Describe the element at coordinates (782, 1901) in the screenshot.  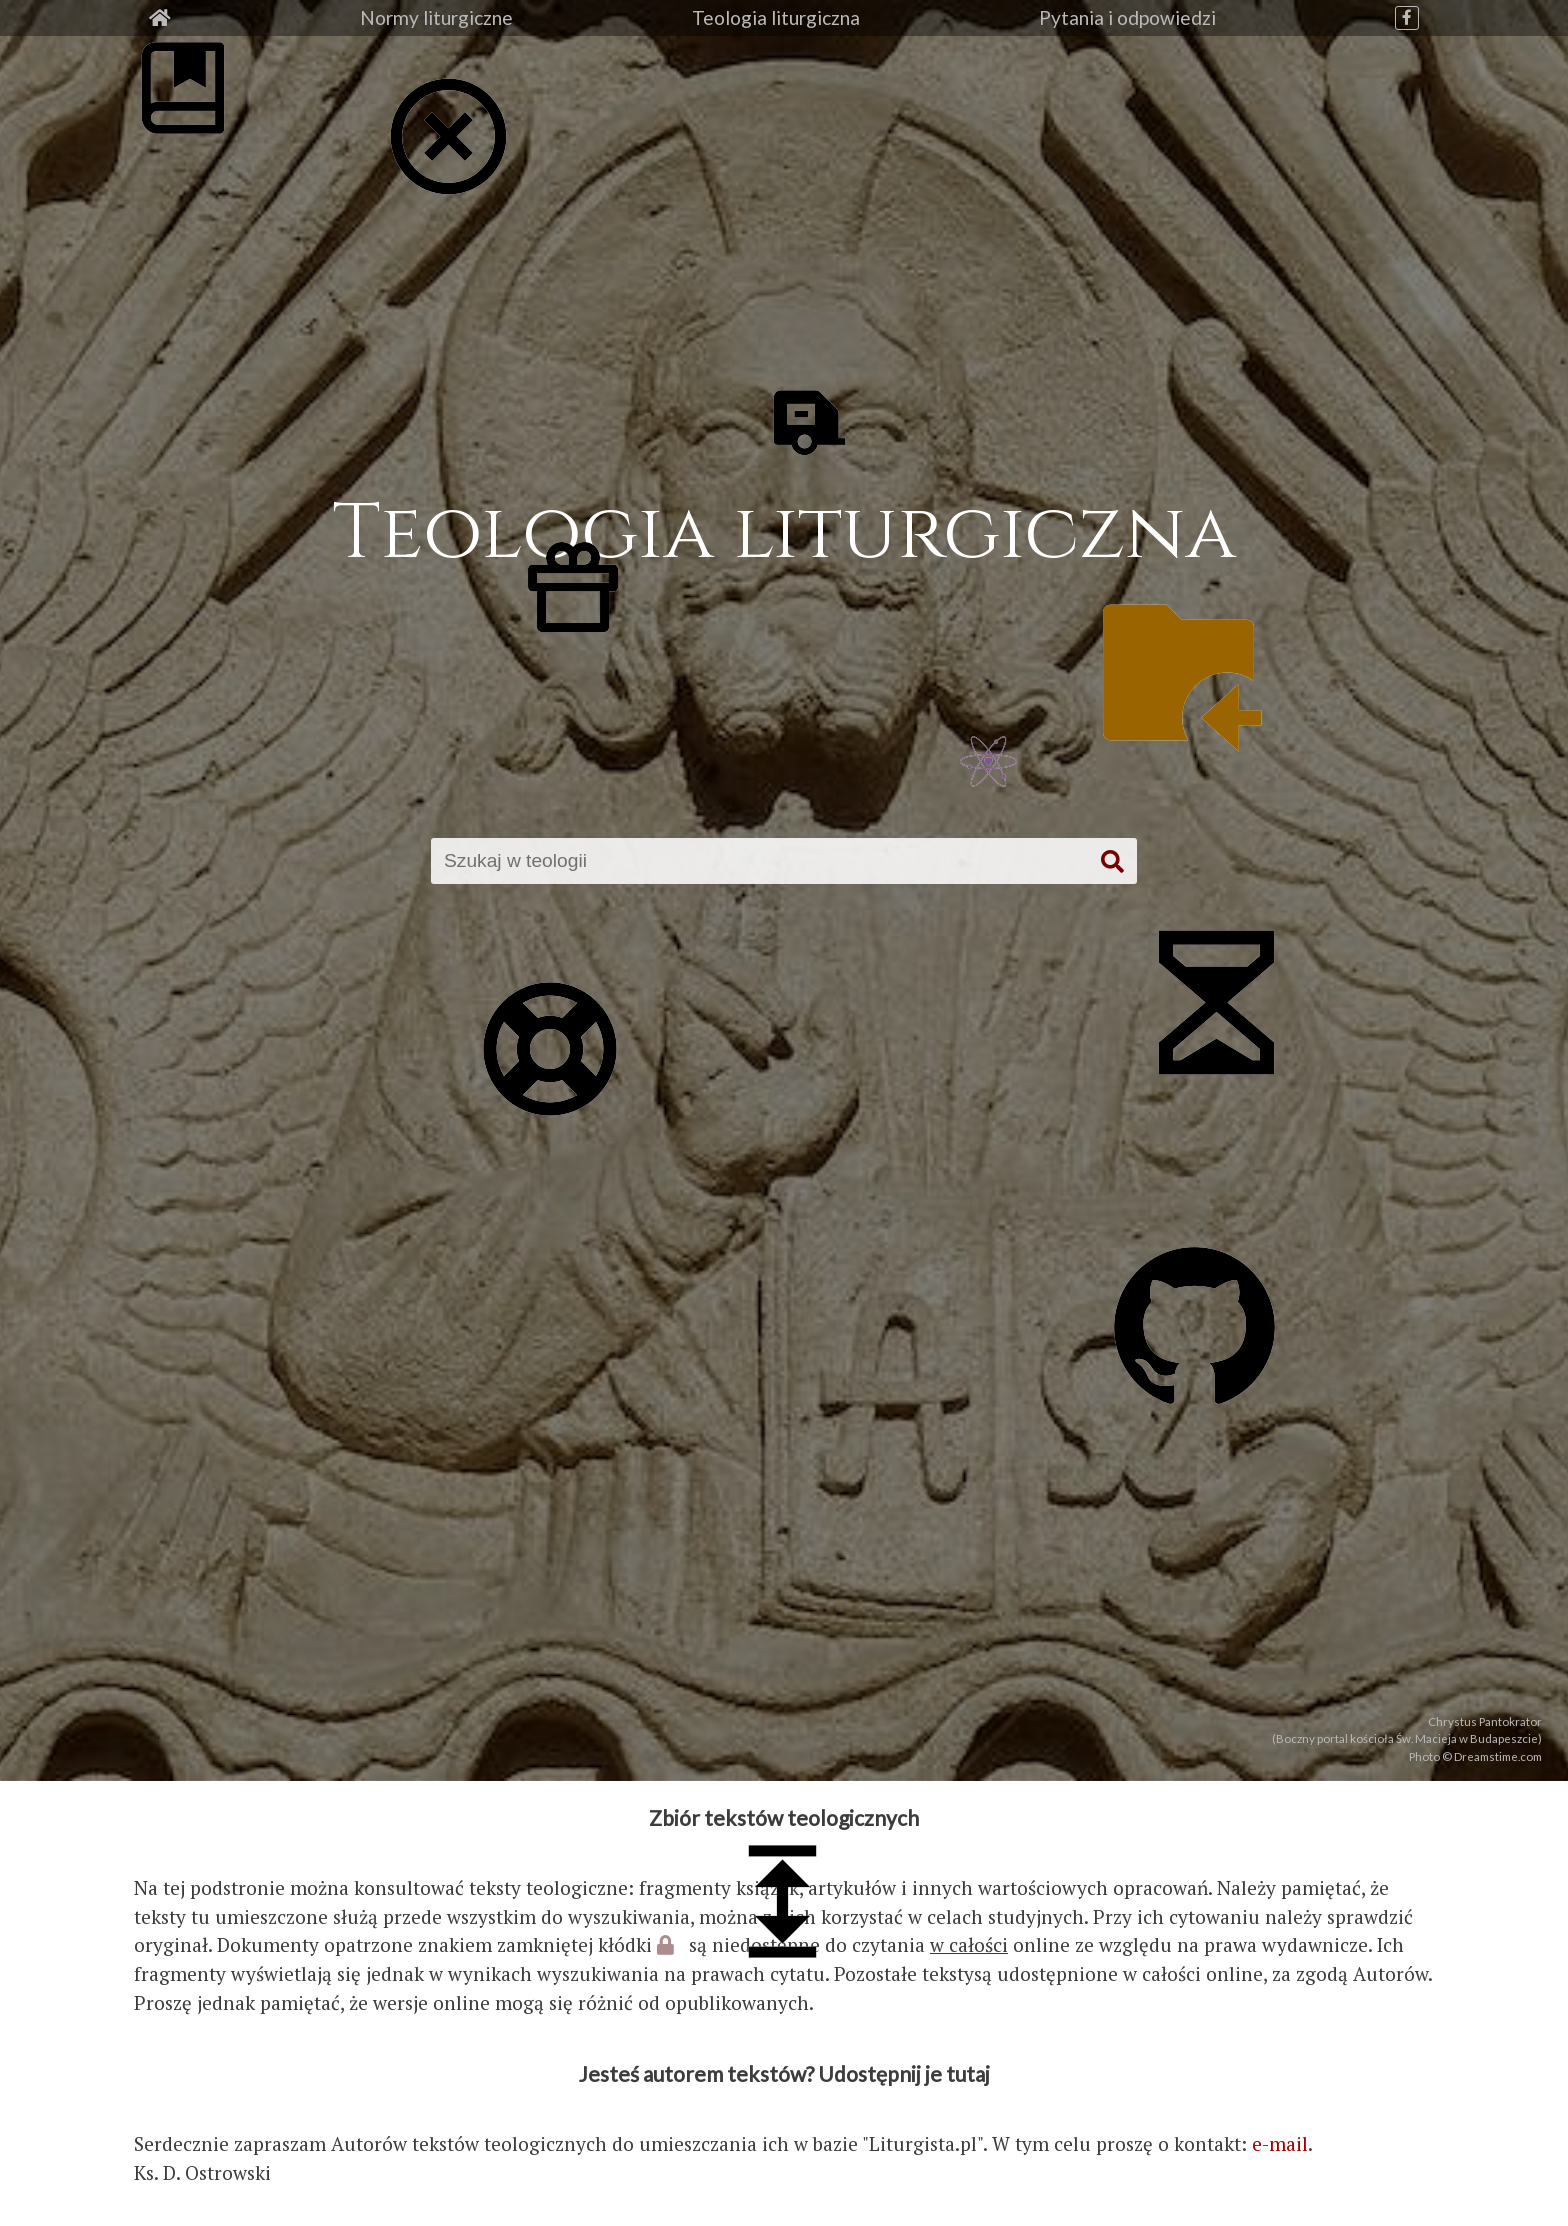
I see `expand content to full height` at that location.